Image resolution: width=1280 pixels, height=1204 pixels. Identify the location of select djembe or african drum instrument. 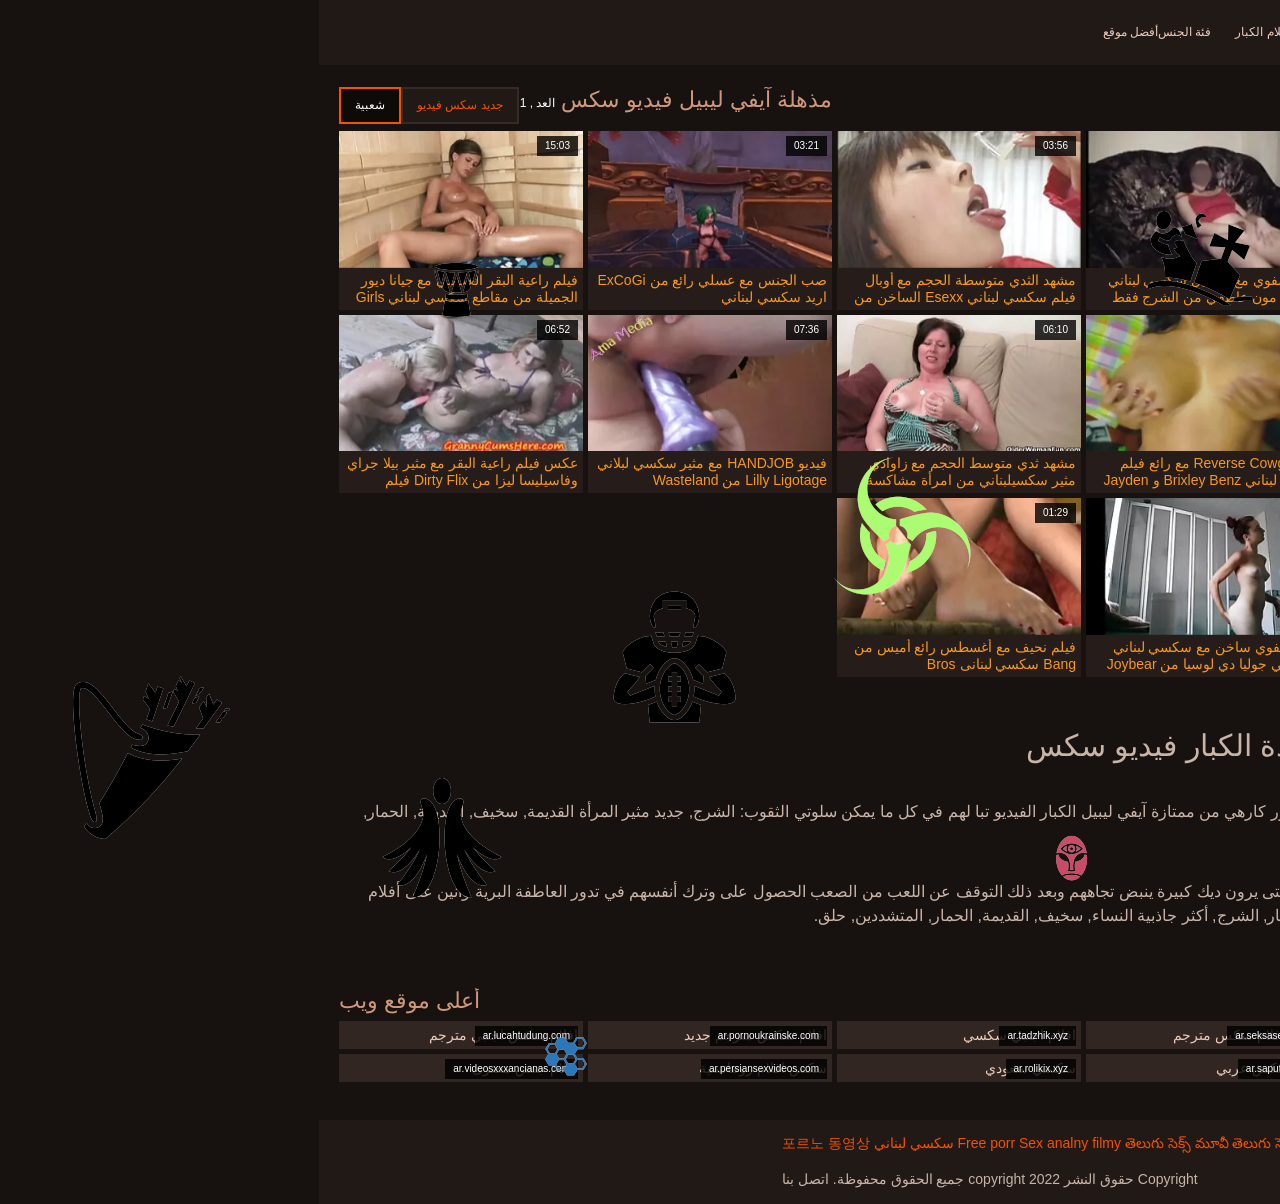
(456, 288).